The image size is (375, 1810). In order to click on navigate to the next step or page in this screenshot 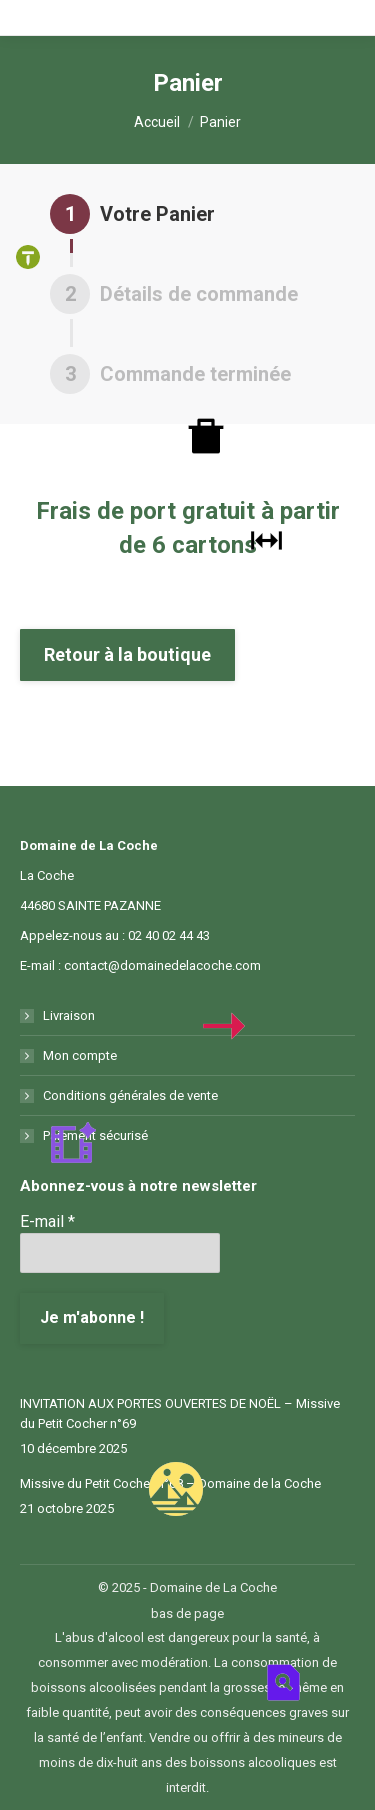, I will do `click(224, 1026)`.